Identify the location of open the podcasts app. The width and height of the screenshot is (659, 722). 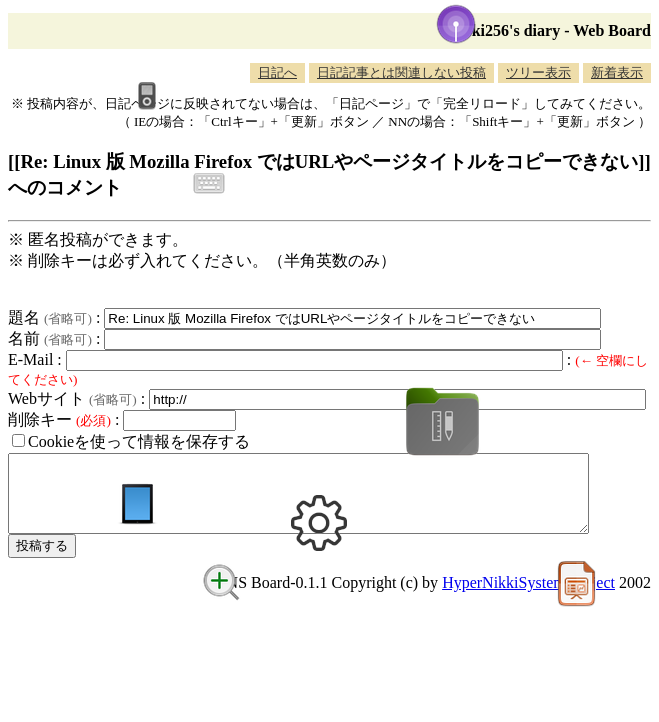
(456, 24).